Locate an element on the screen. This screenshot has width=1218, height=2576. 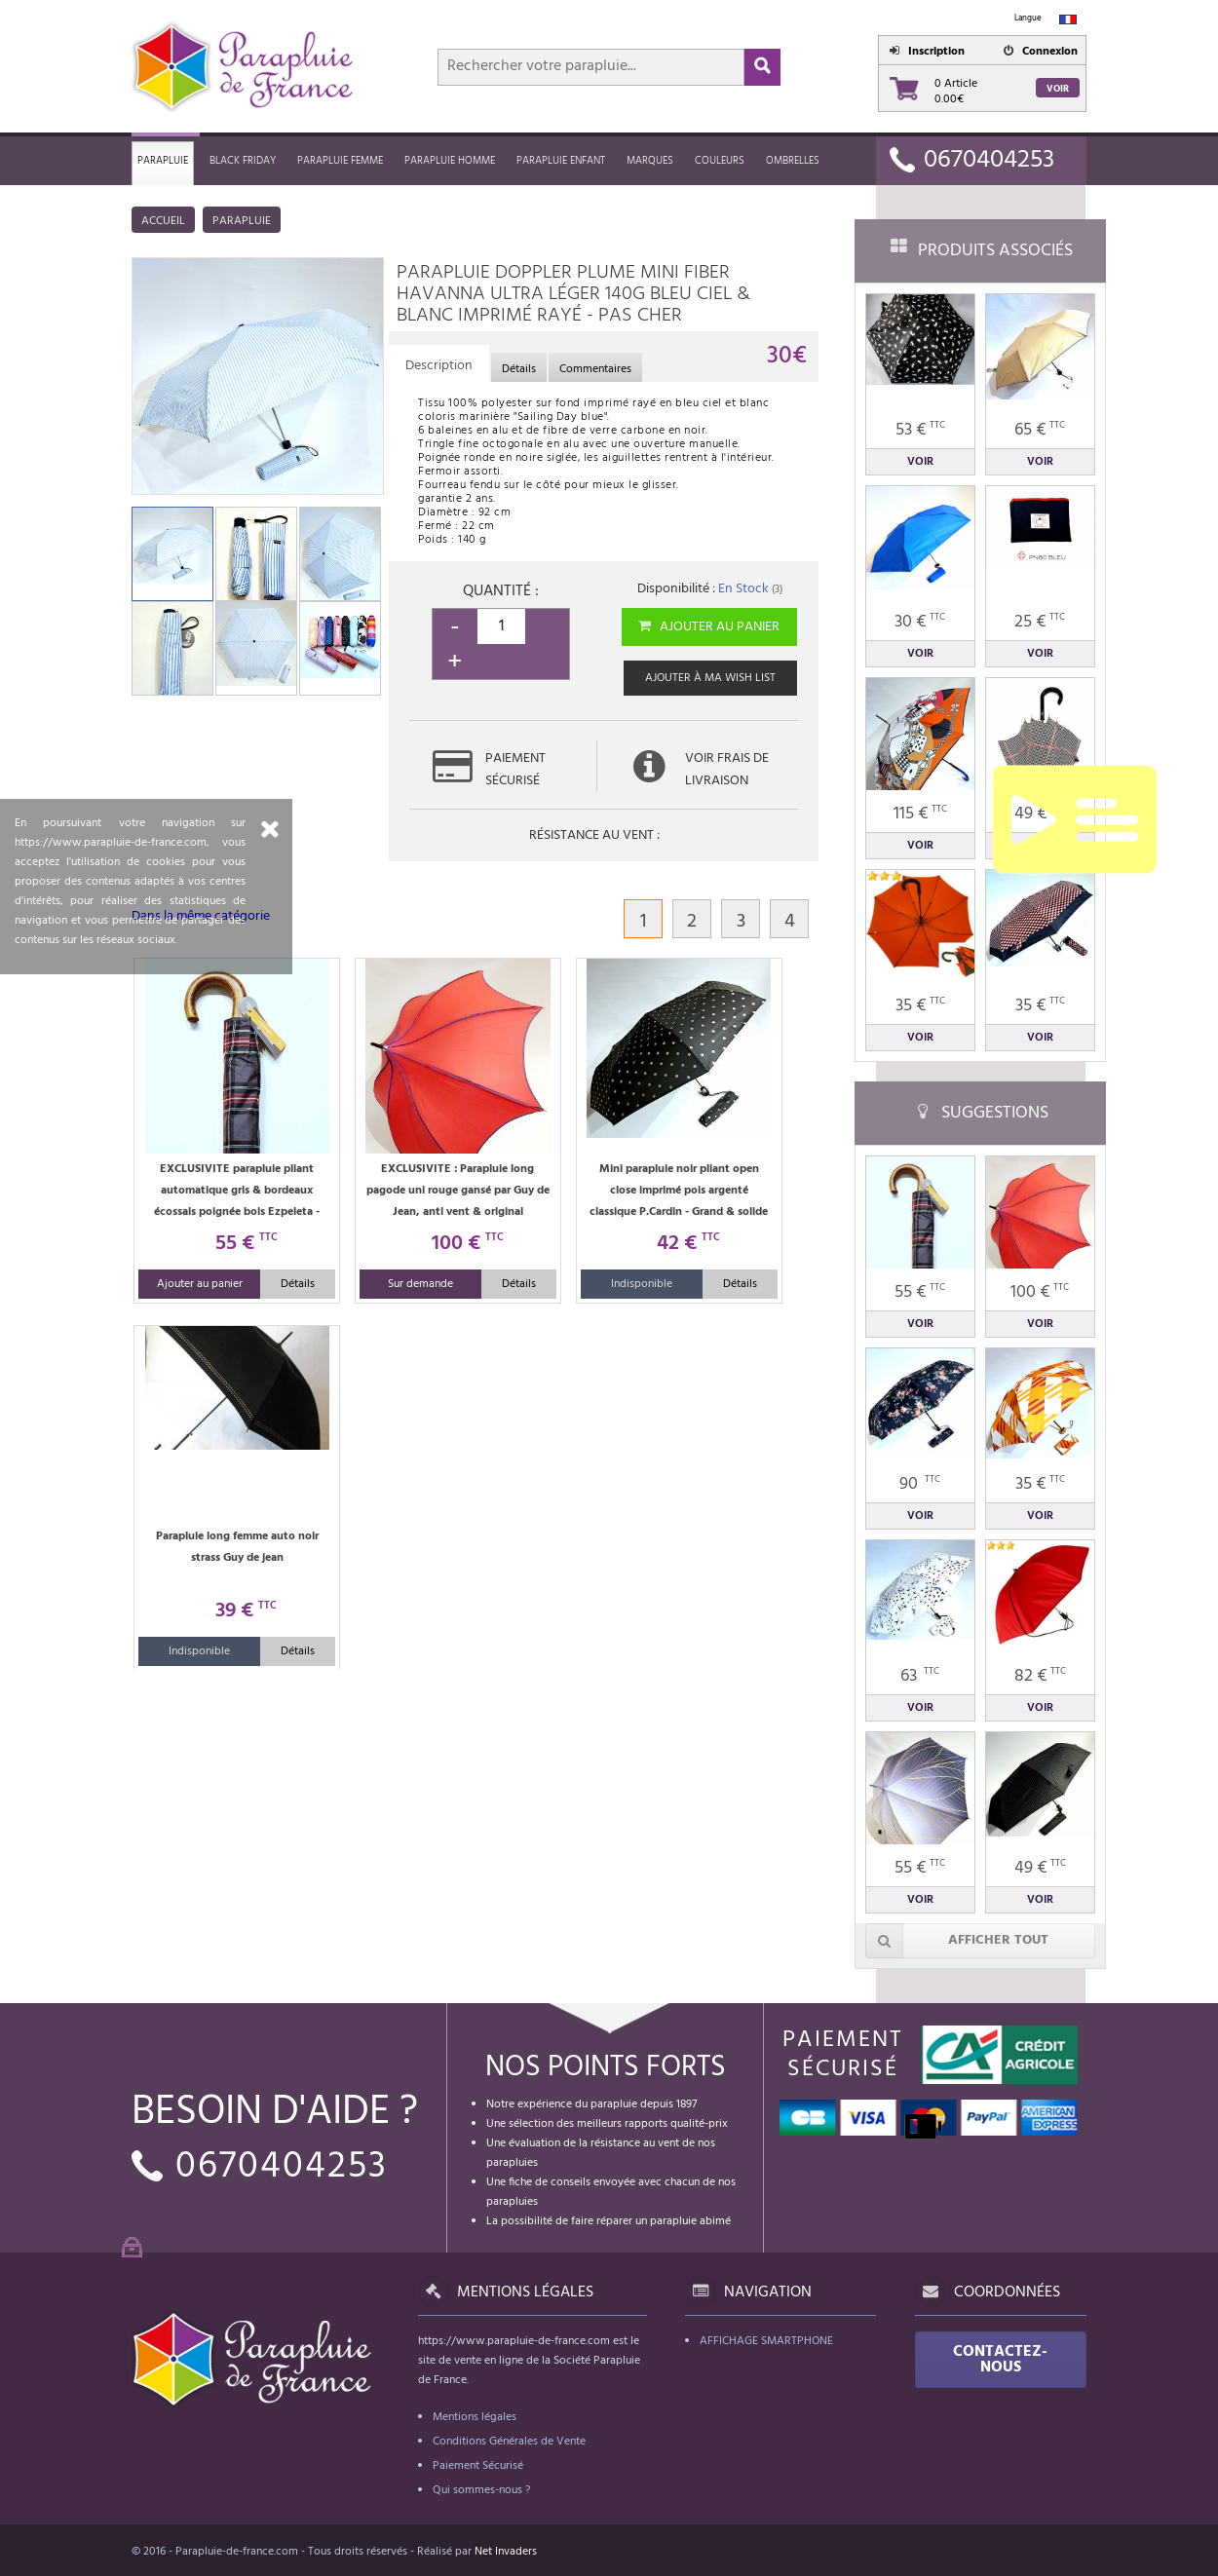
indicates low battery status is located at coordinates (922, 2126).